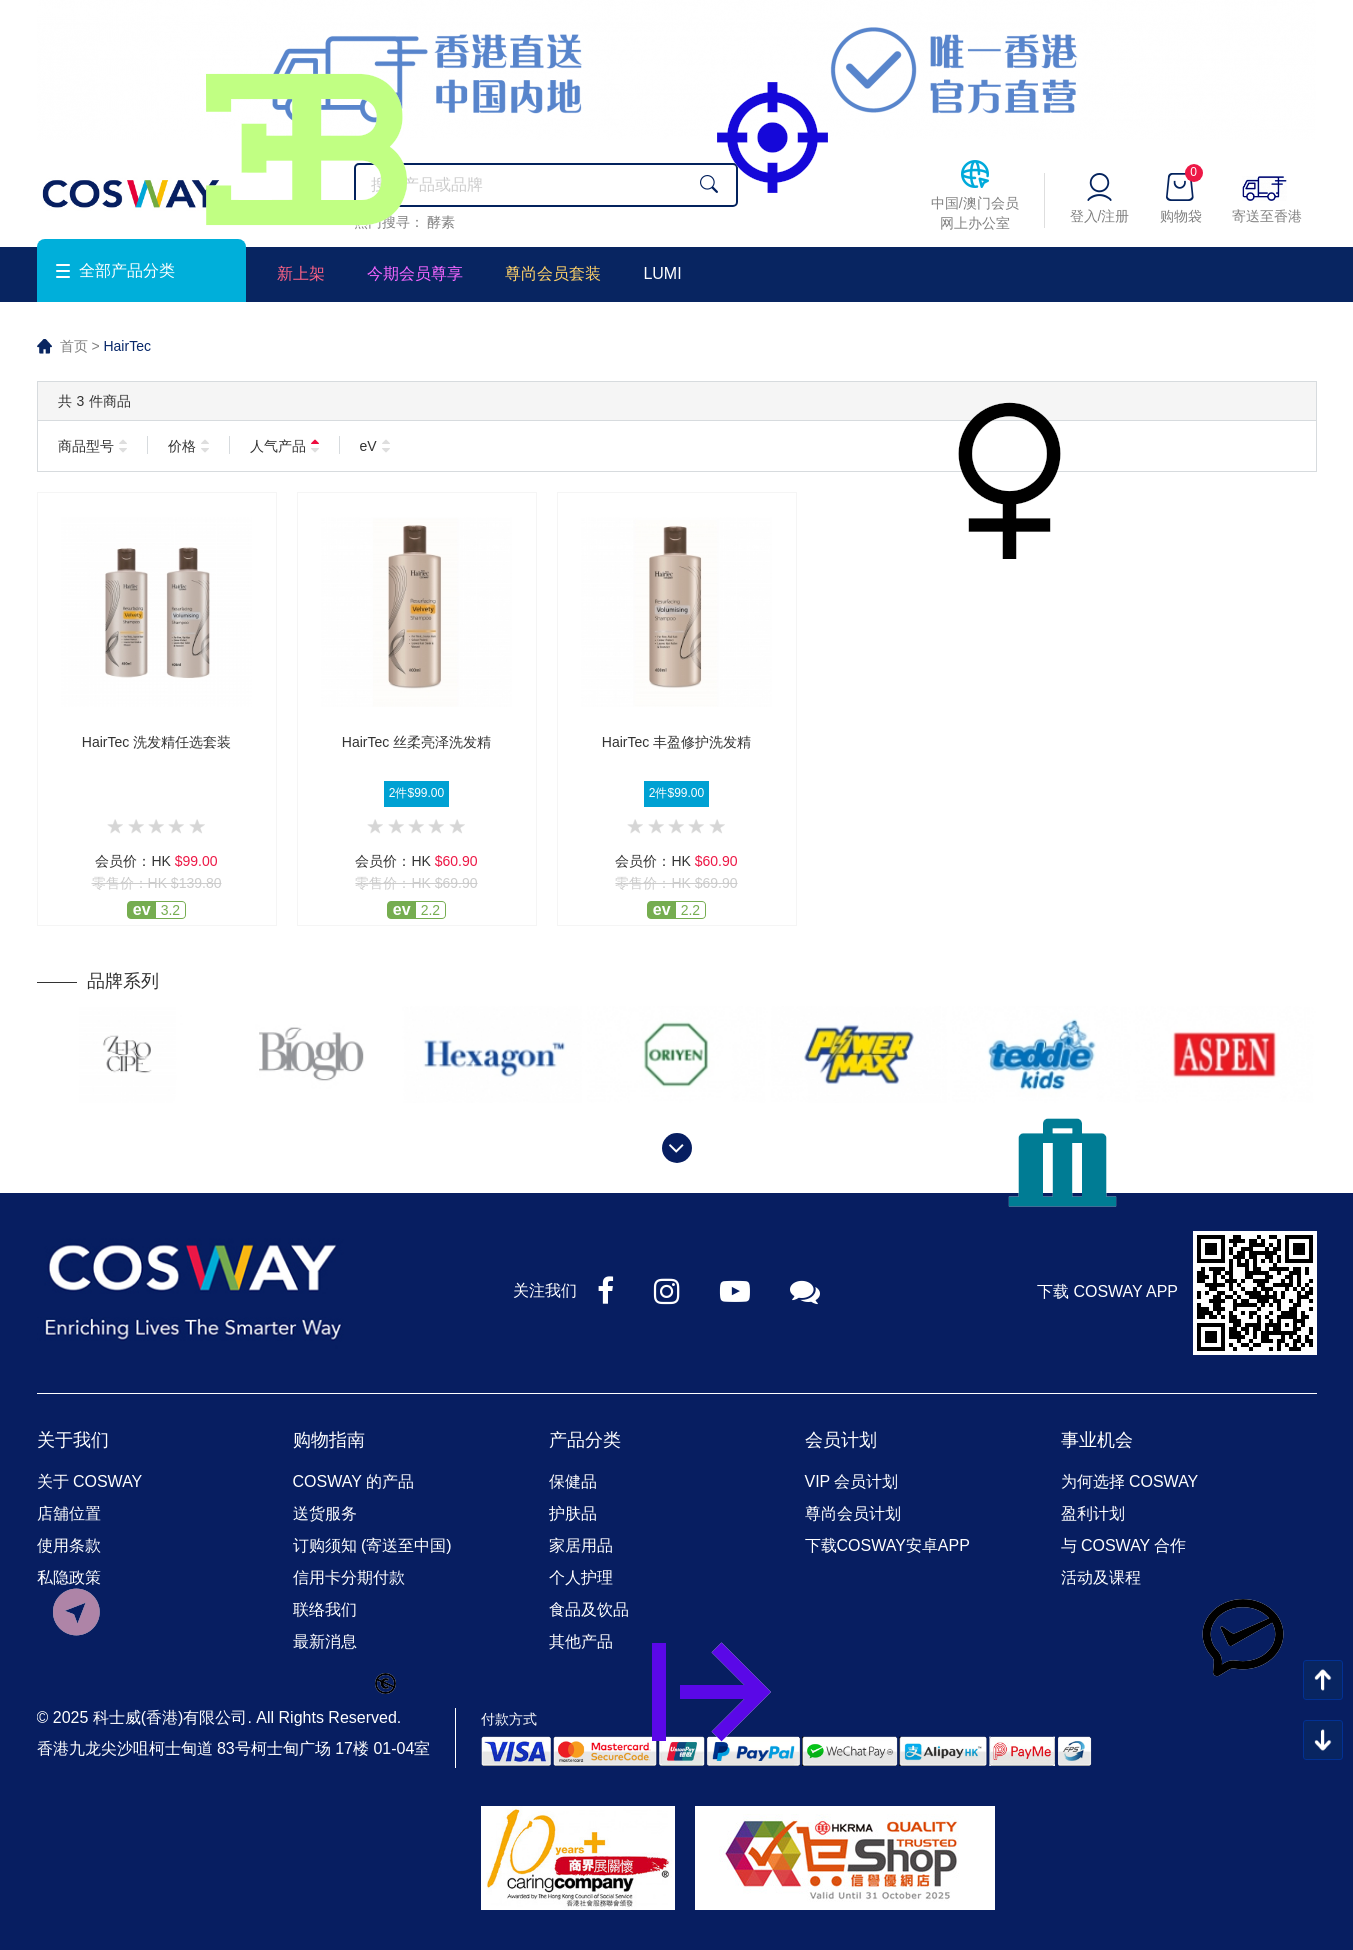 This screenshot has width=1353, height=1950. Describe the element at coordinates (1243, 1635) in the screenshot. I see `pay with WeChat Pay` at that location.